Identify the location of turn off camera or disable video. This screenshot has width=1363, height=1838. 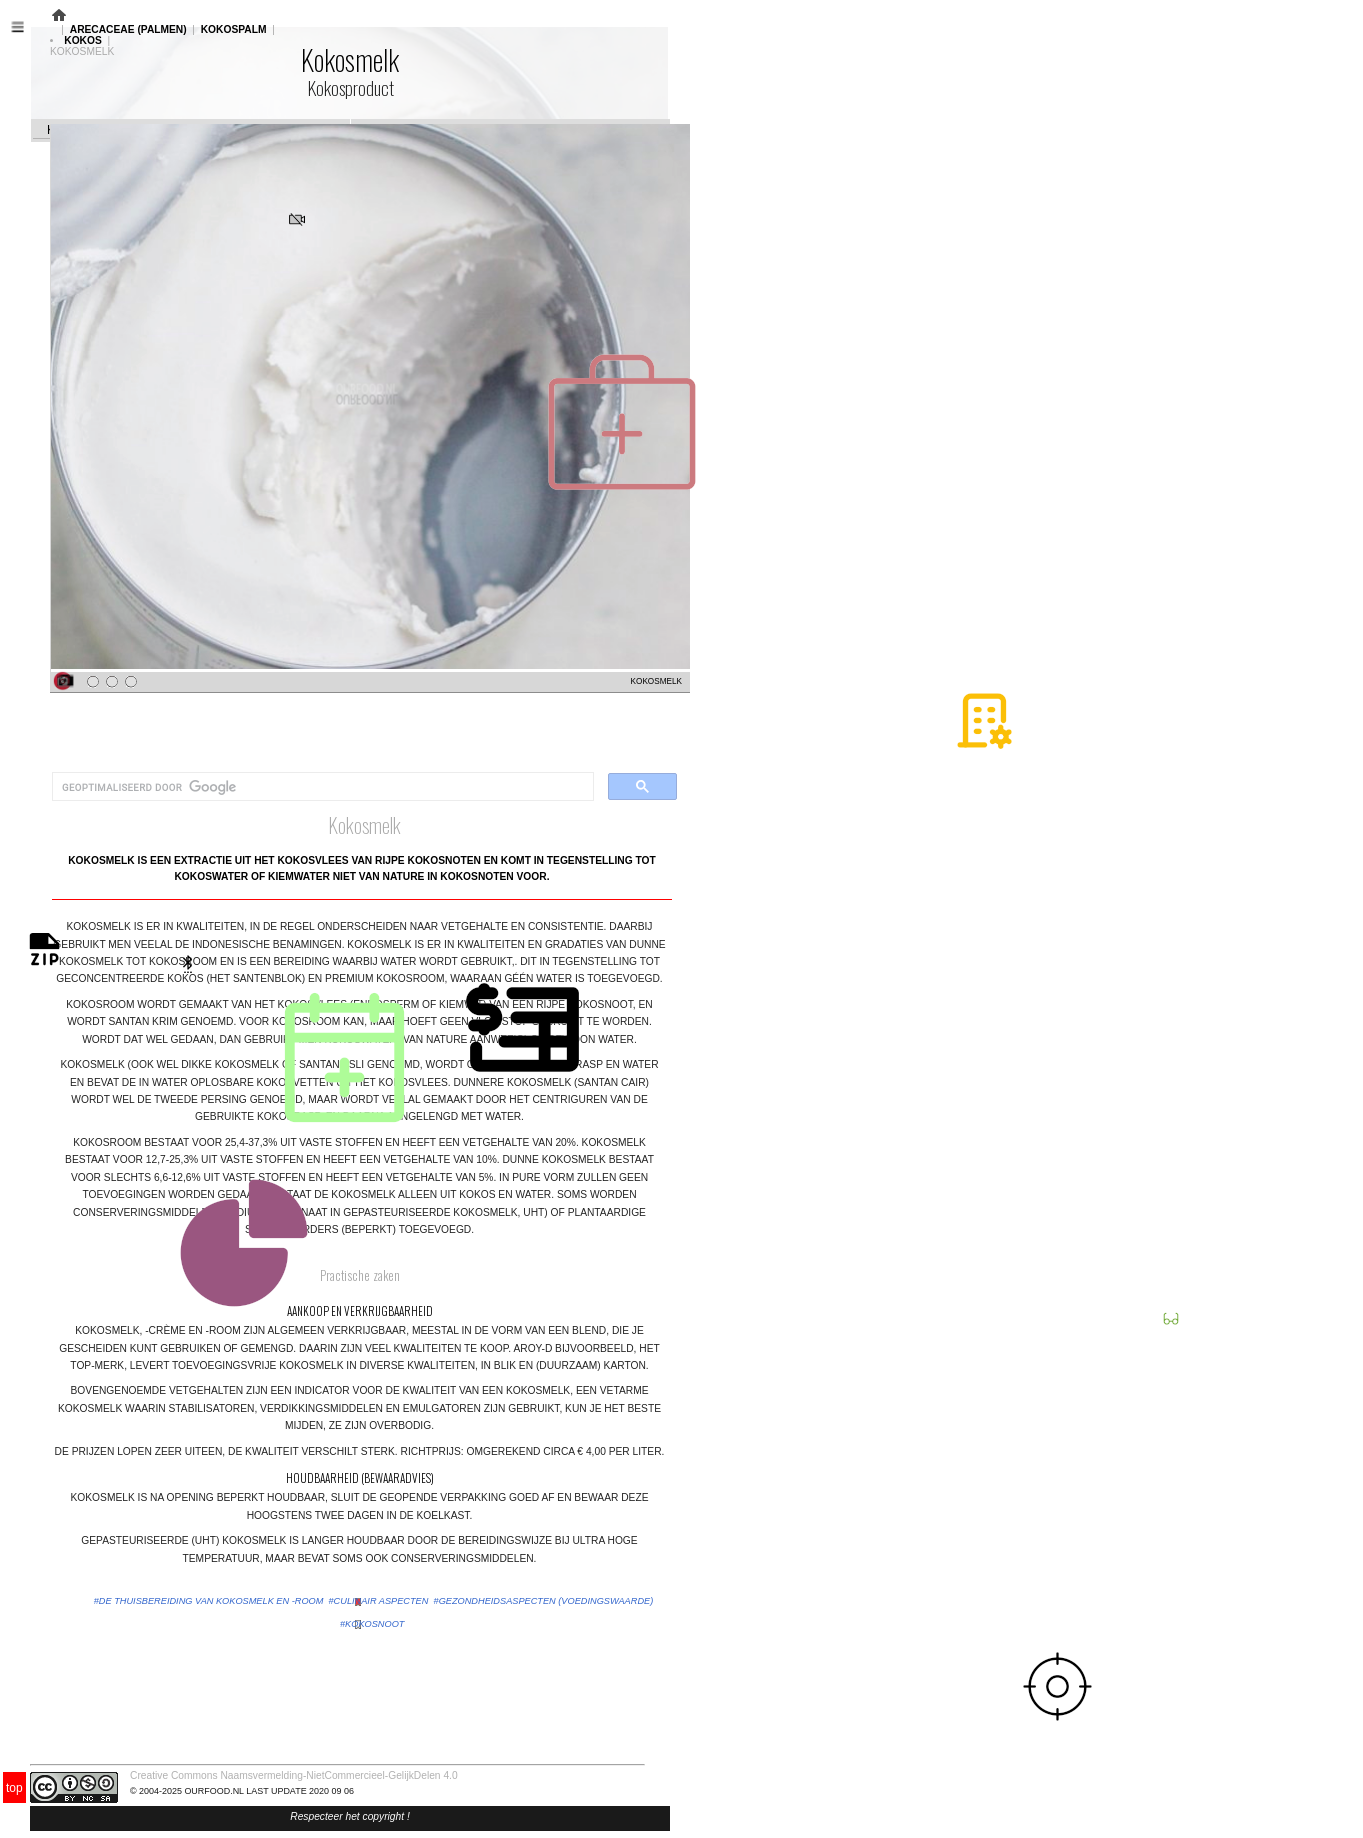
(296, 219).